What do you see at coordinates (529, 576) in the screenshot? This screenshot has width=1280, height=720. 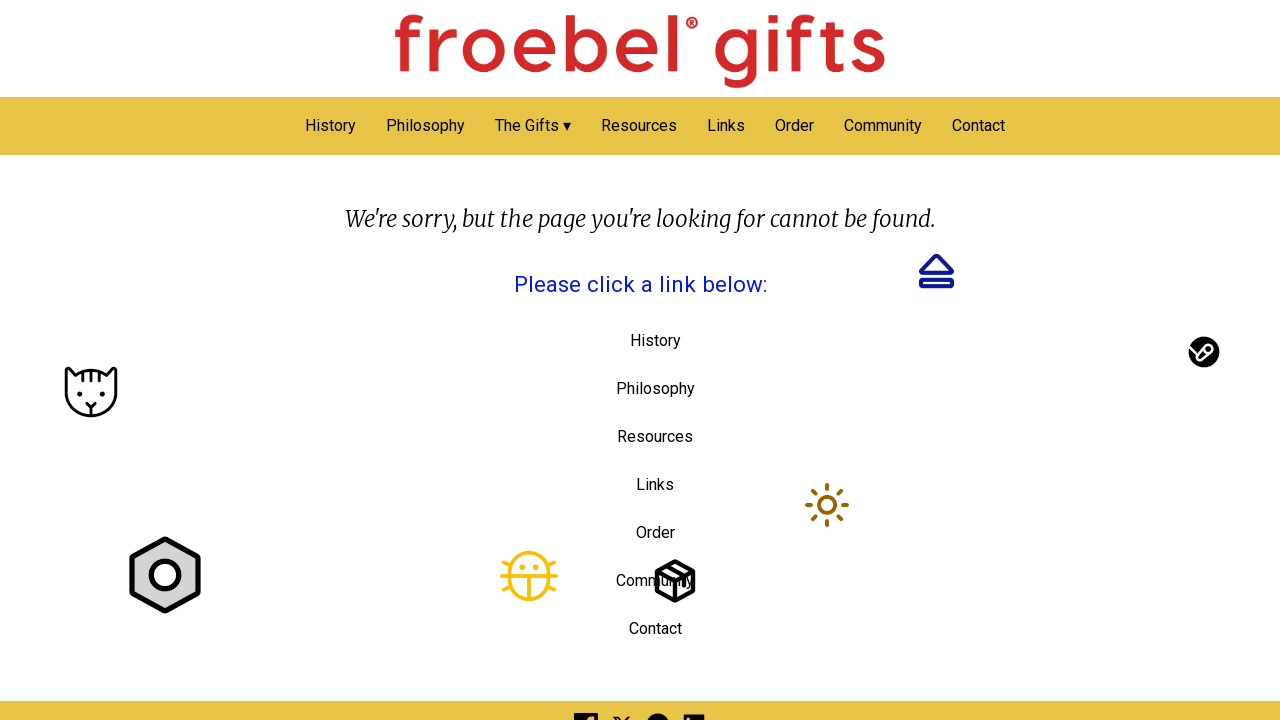 I see `report a bug or issue` at bounding box center [529, 576].